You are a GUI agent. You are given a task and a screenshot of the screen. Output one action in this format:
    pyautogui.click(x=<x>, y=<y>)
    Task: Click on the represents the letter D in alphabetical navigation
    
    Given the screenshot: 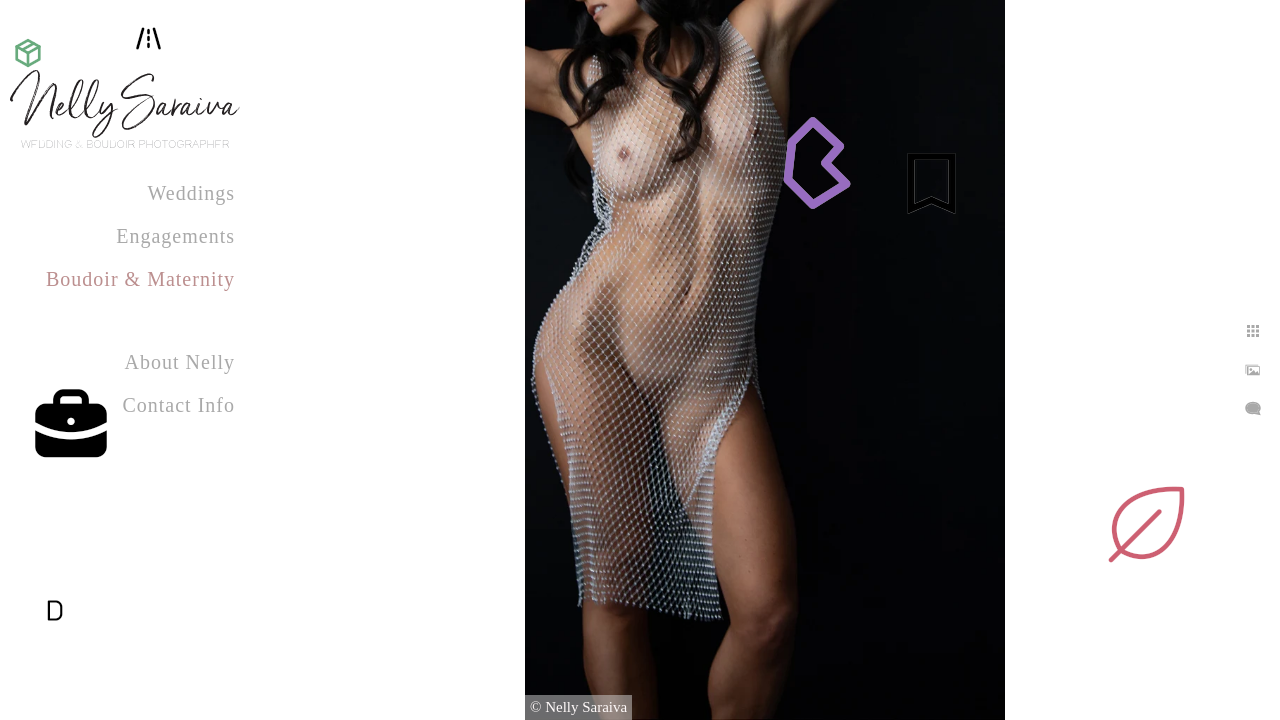 What is the action you would take?
    pyautogui.click(x=54, y=610)
    